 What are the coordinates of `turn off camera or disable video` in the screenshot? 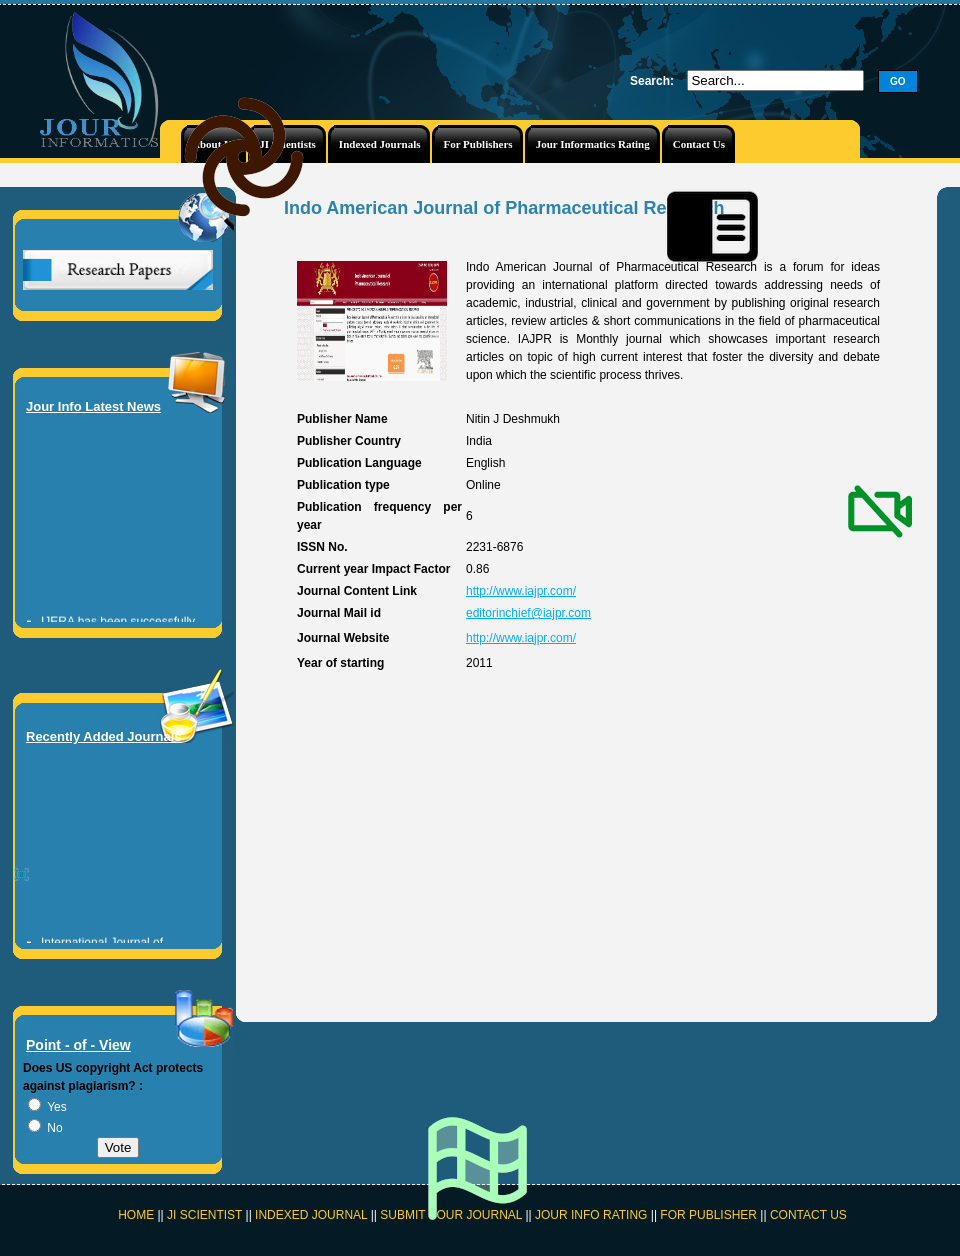 It's located at (878, 511).